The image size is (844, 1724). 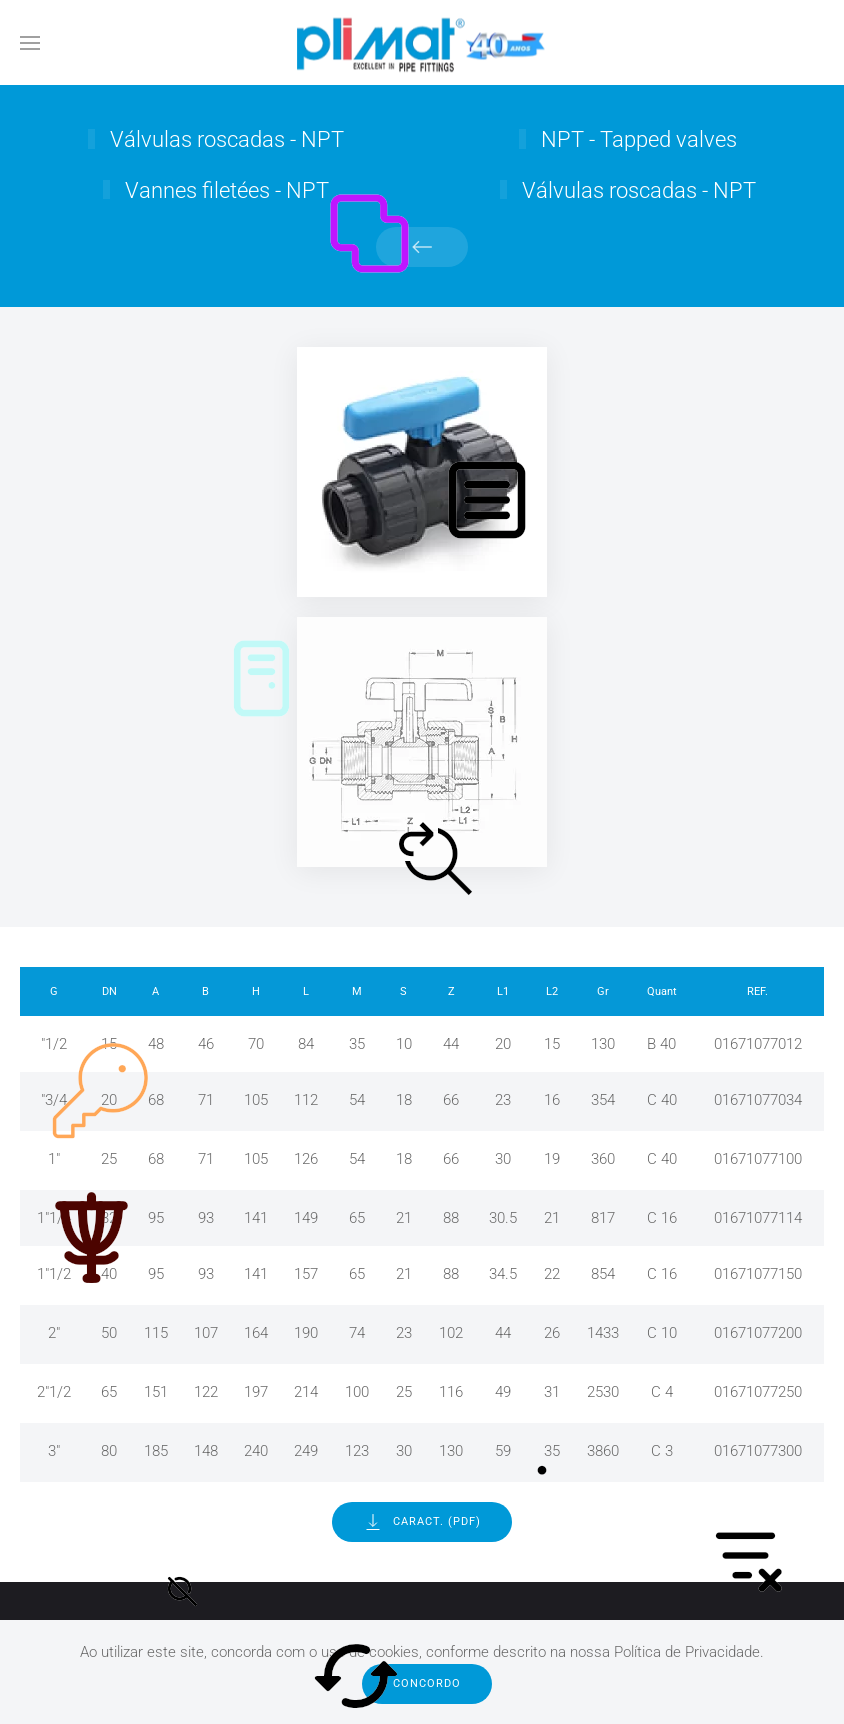 What do you see at coordinates (438, 861) in the screenshot?
I see `go to search panel` at bounding box center [438, 861].